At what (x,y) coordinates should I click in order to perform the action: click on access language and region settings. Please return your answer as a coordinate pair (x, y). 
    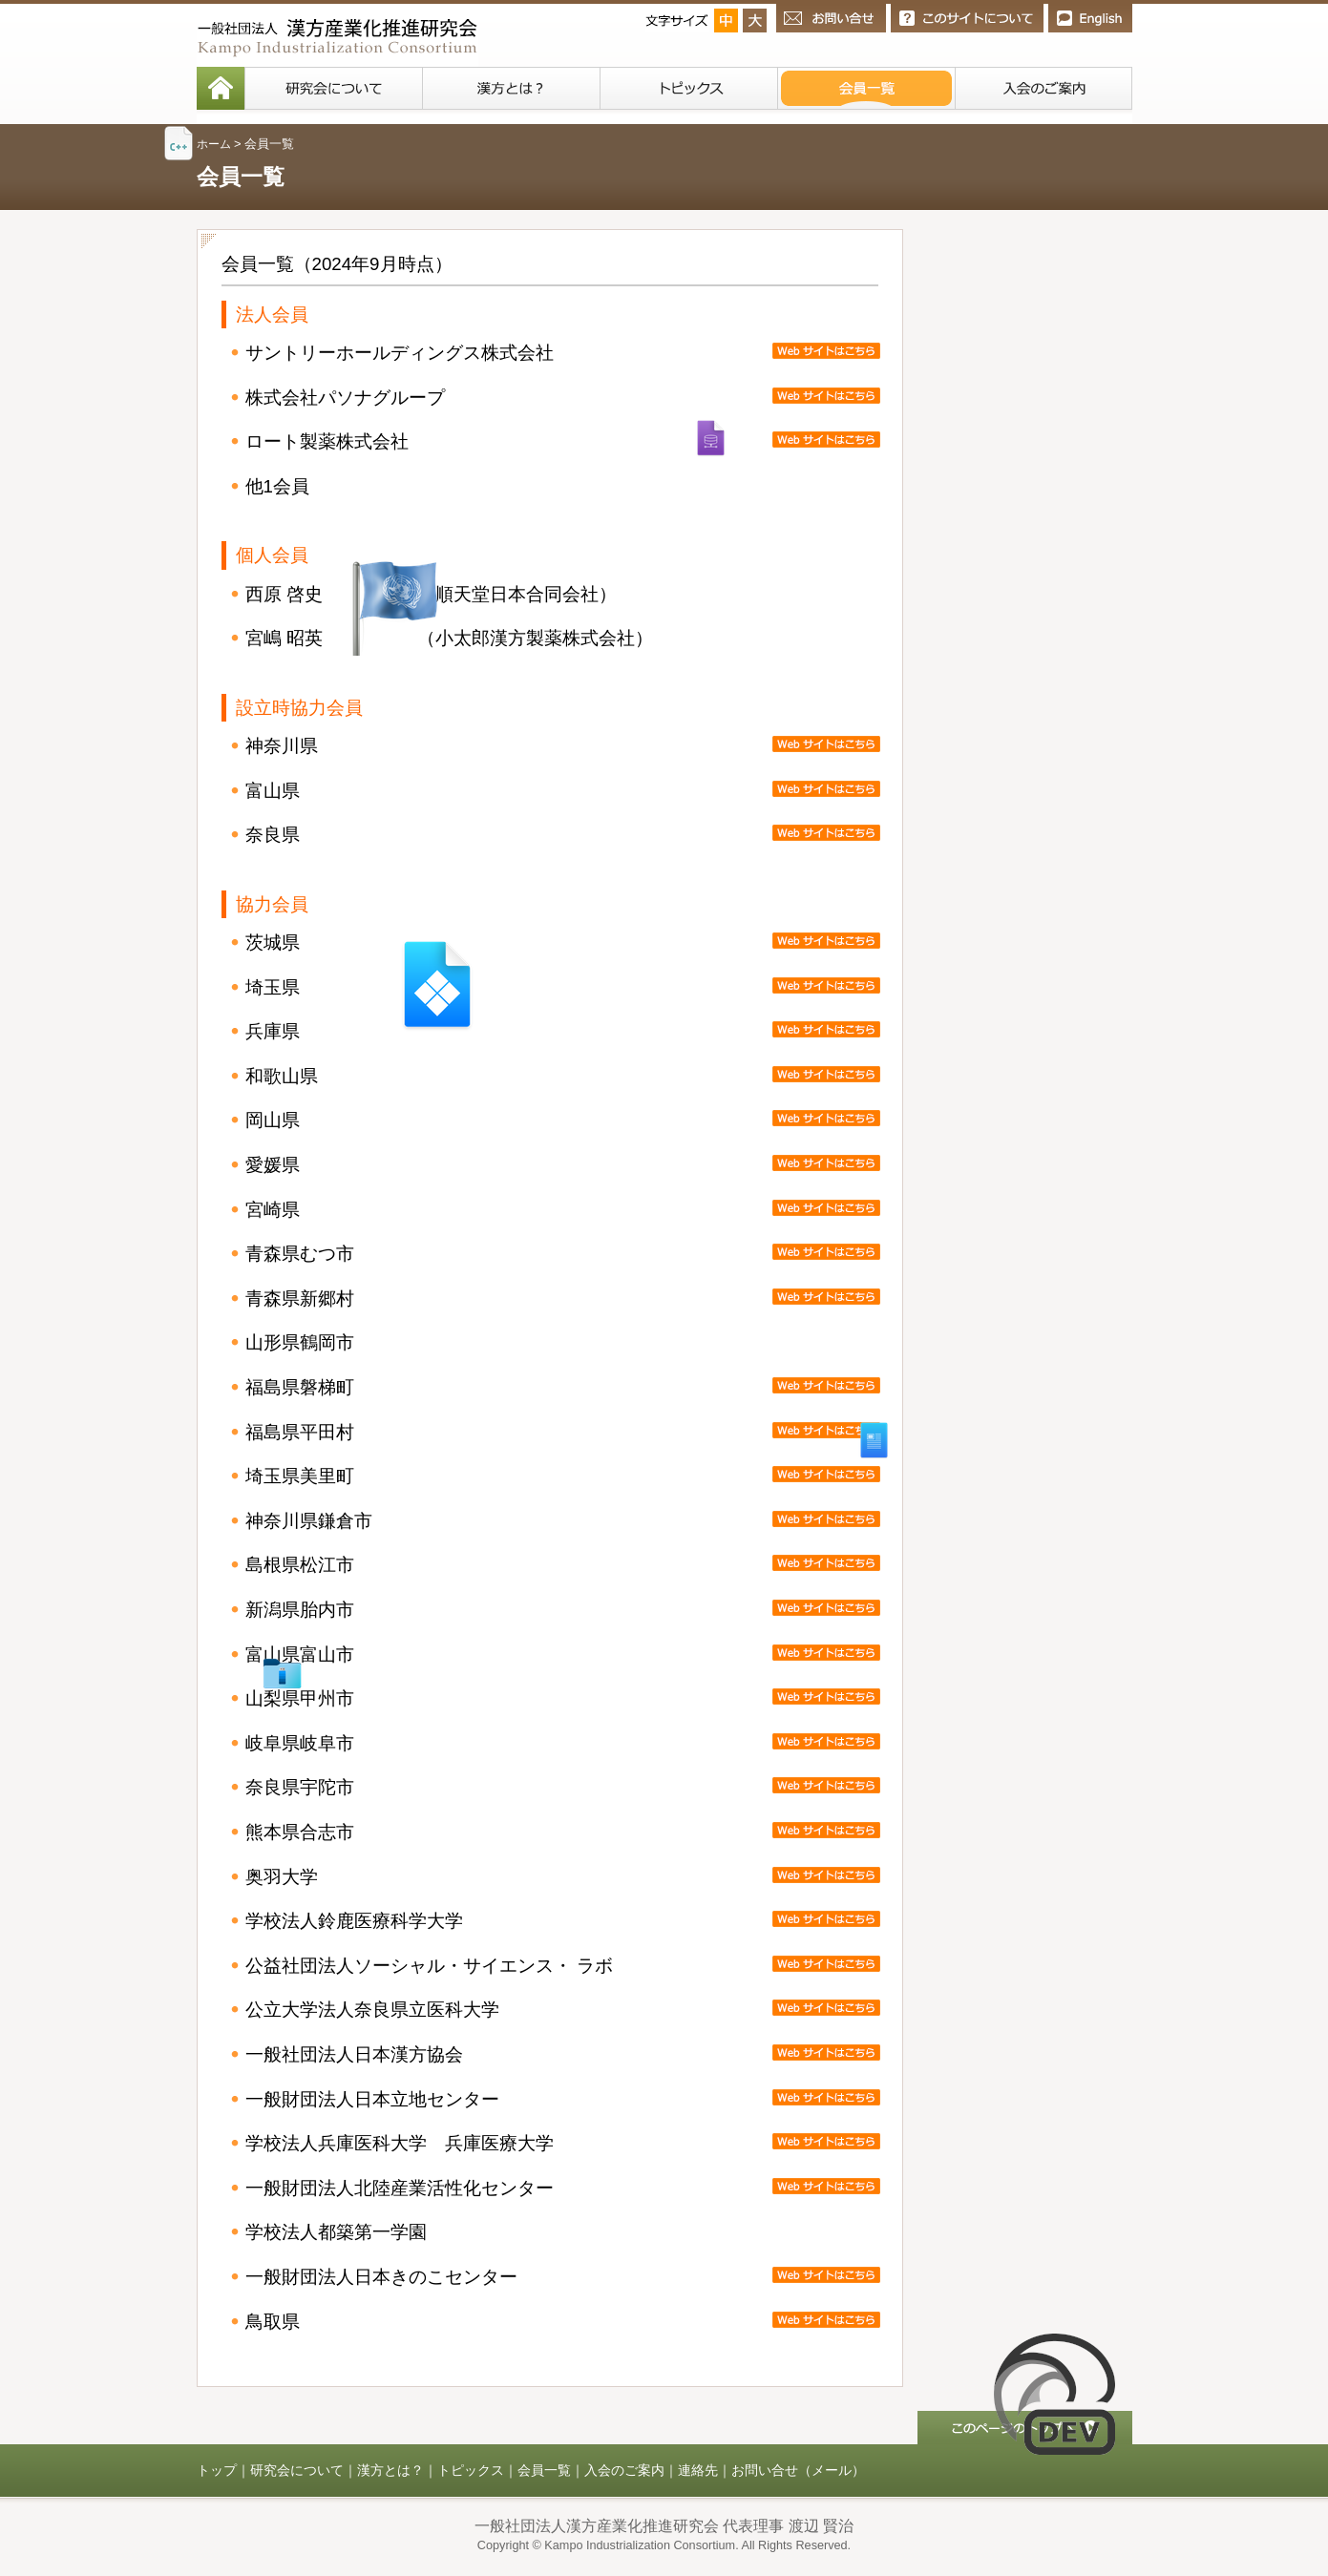
    Looking at the image, I should click on (394, 608).